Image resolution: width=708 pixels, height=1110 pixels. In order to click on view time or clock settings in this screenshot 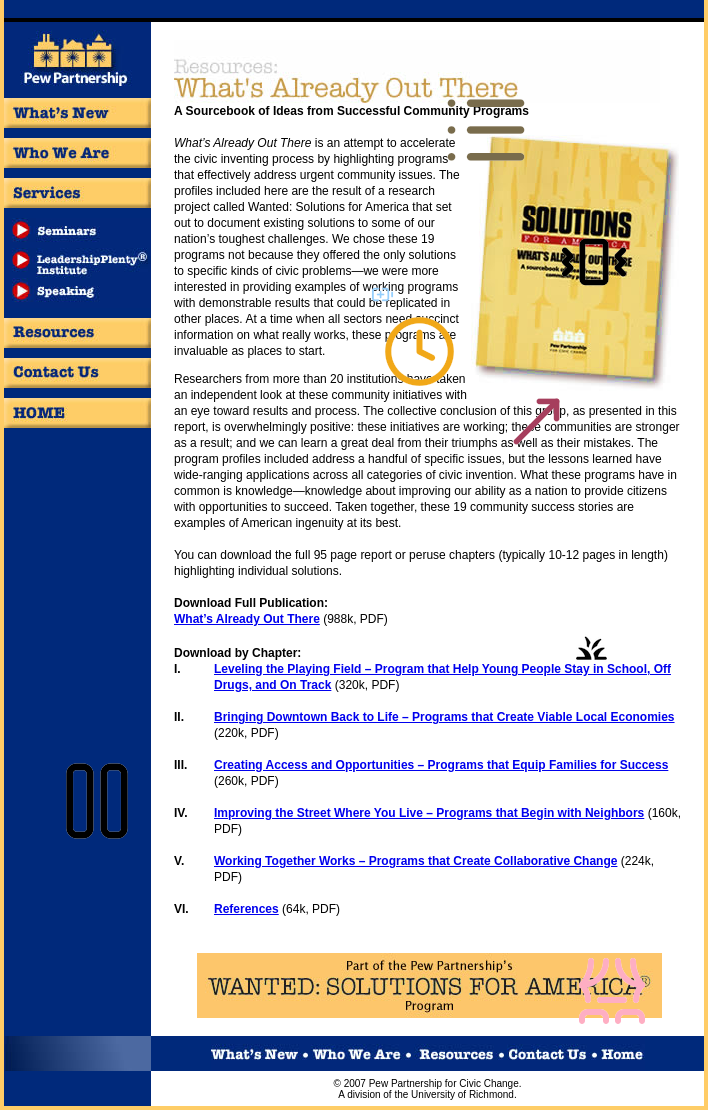, I will do `click(419, 351)`.